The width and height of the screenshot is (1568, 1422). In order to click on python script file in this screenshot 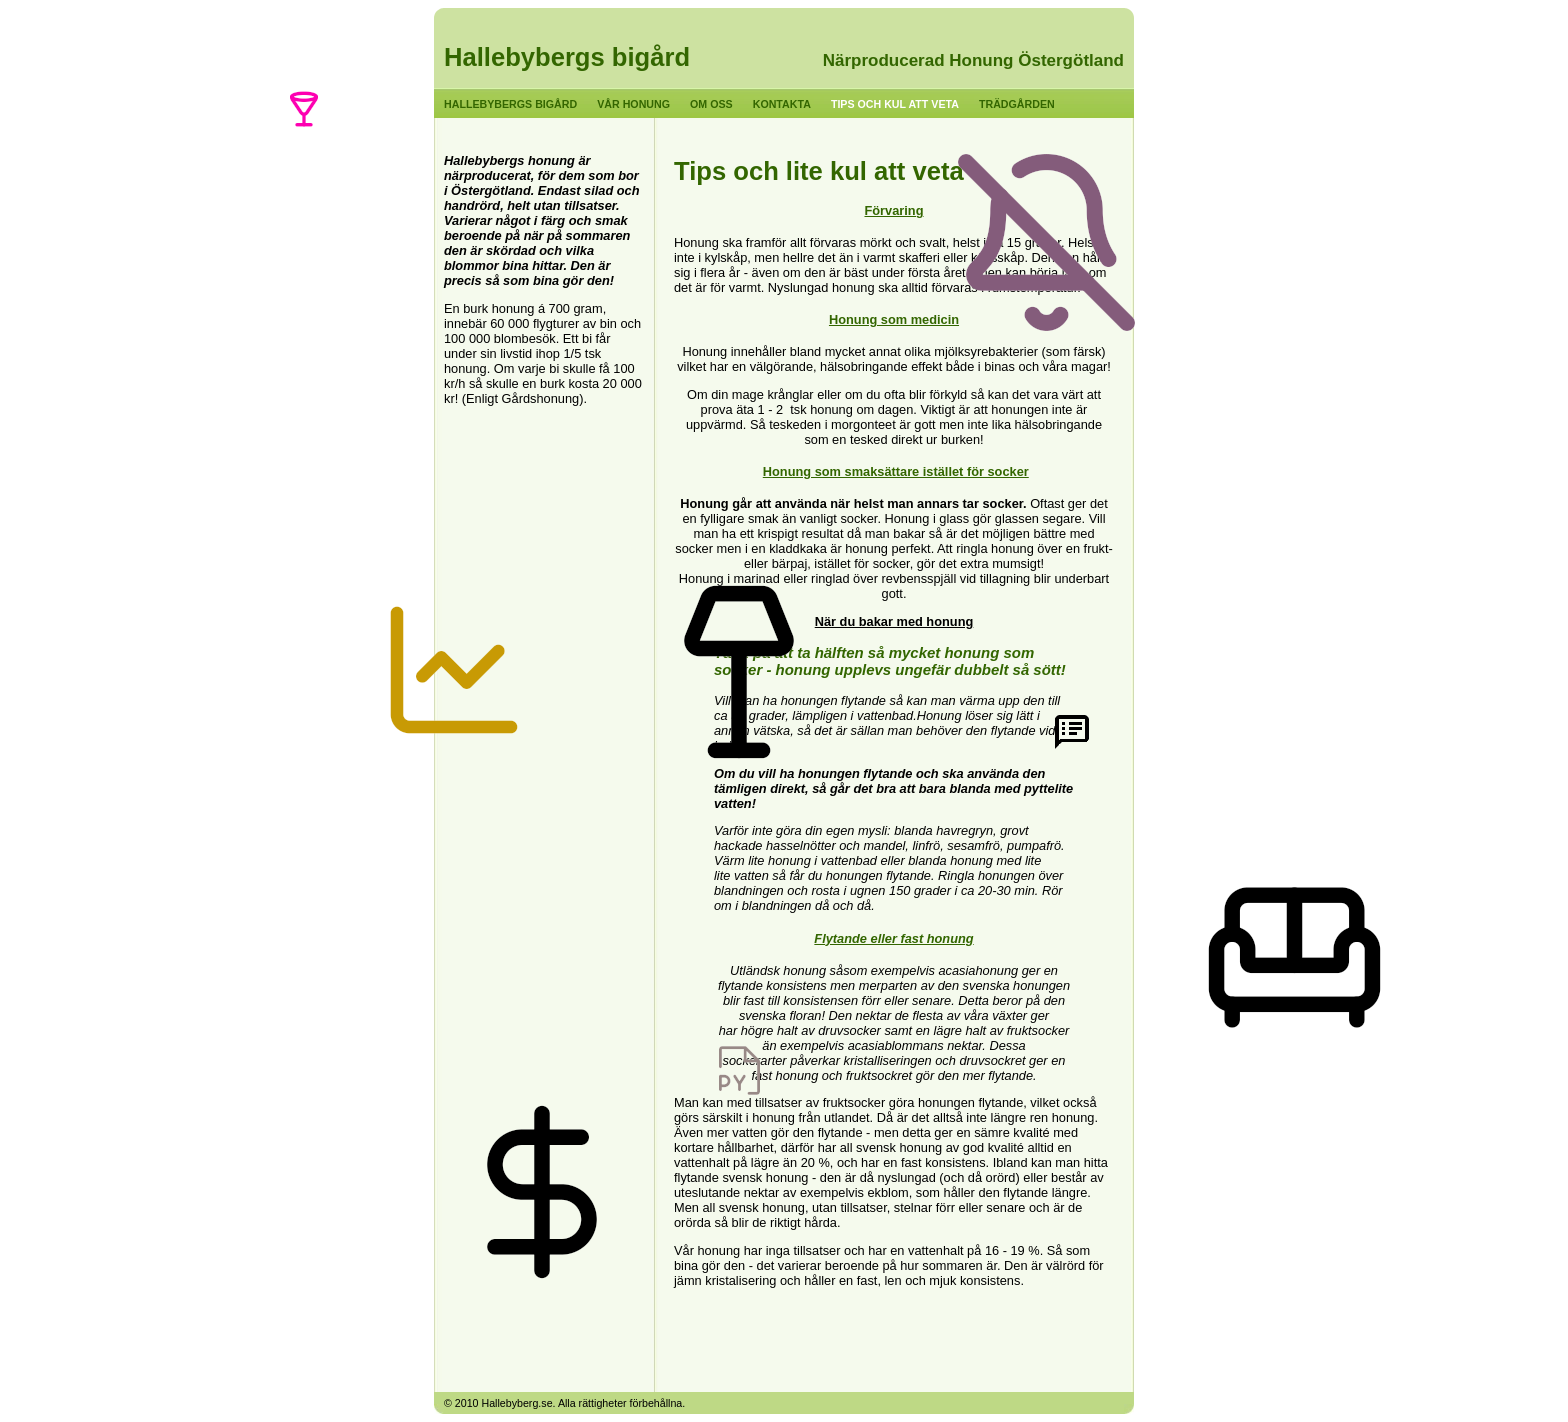, I will do `click(739, 1070)`.